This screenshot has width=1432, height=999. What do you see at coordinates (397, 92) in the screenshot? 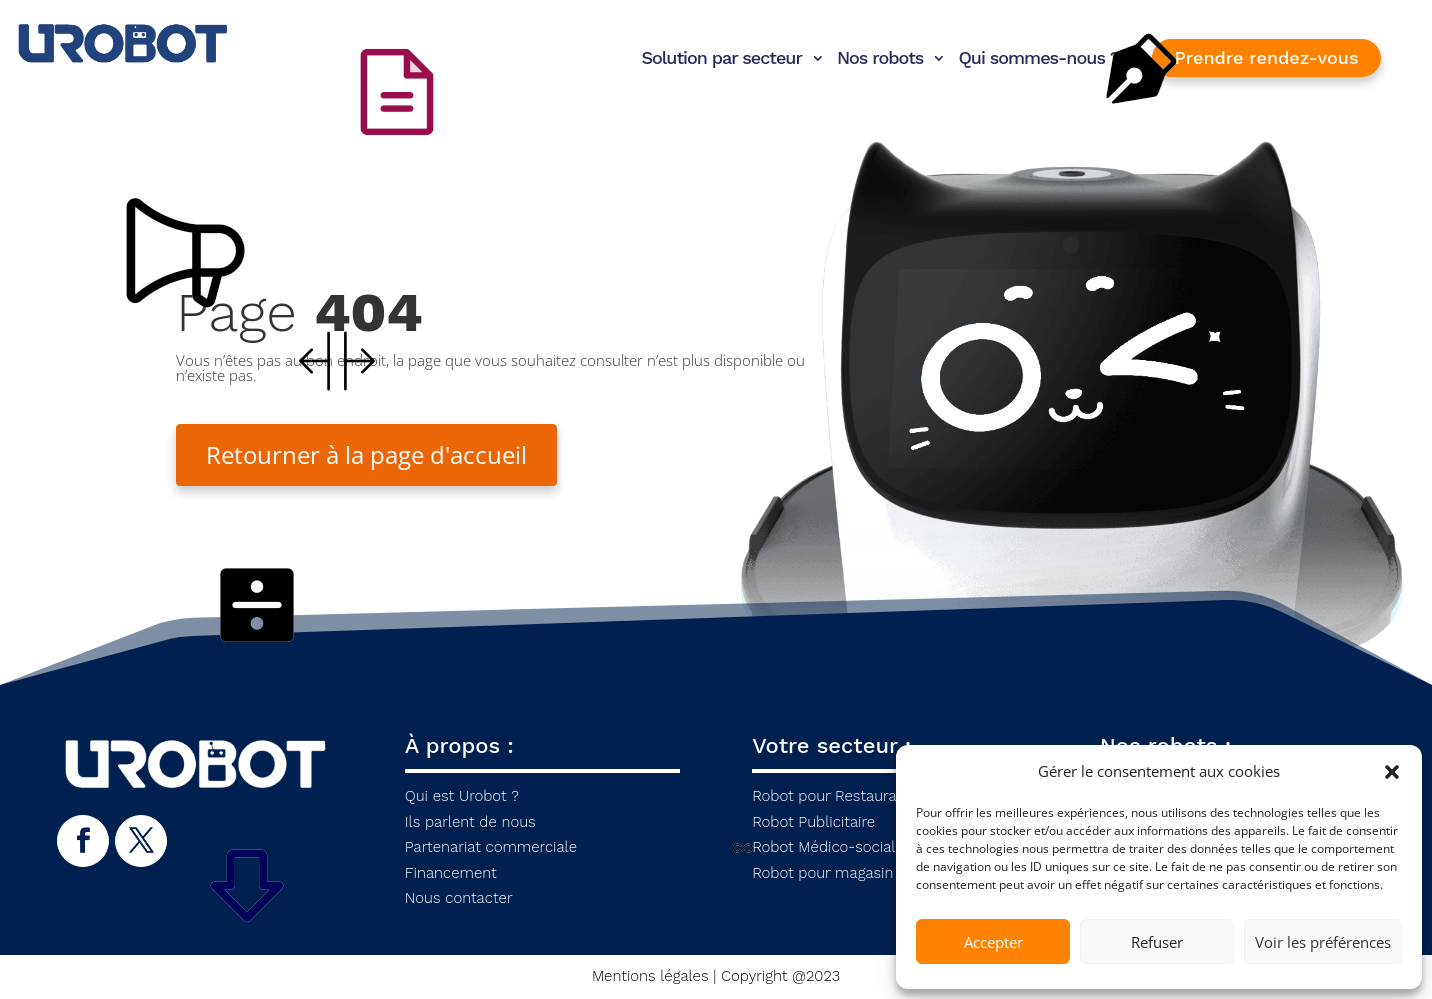
I see `view document or text file` at bounding box center [397, 92].